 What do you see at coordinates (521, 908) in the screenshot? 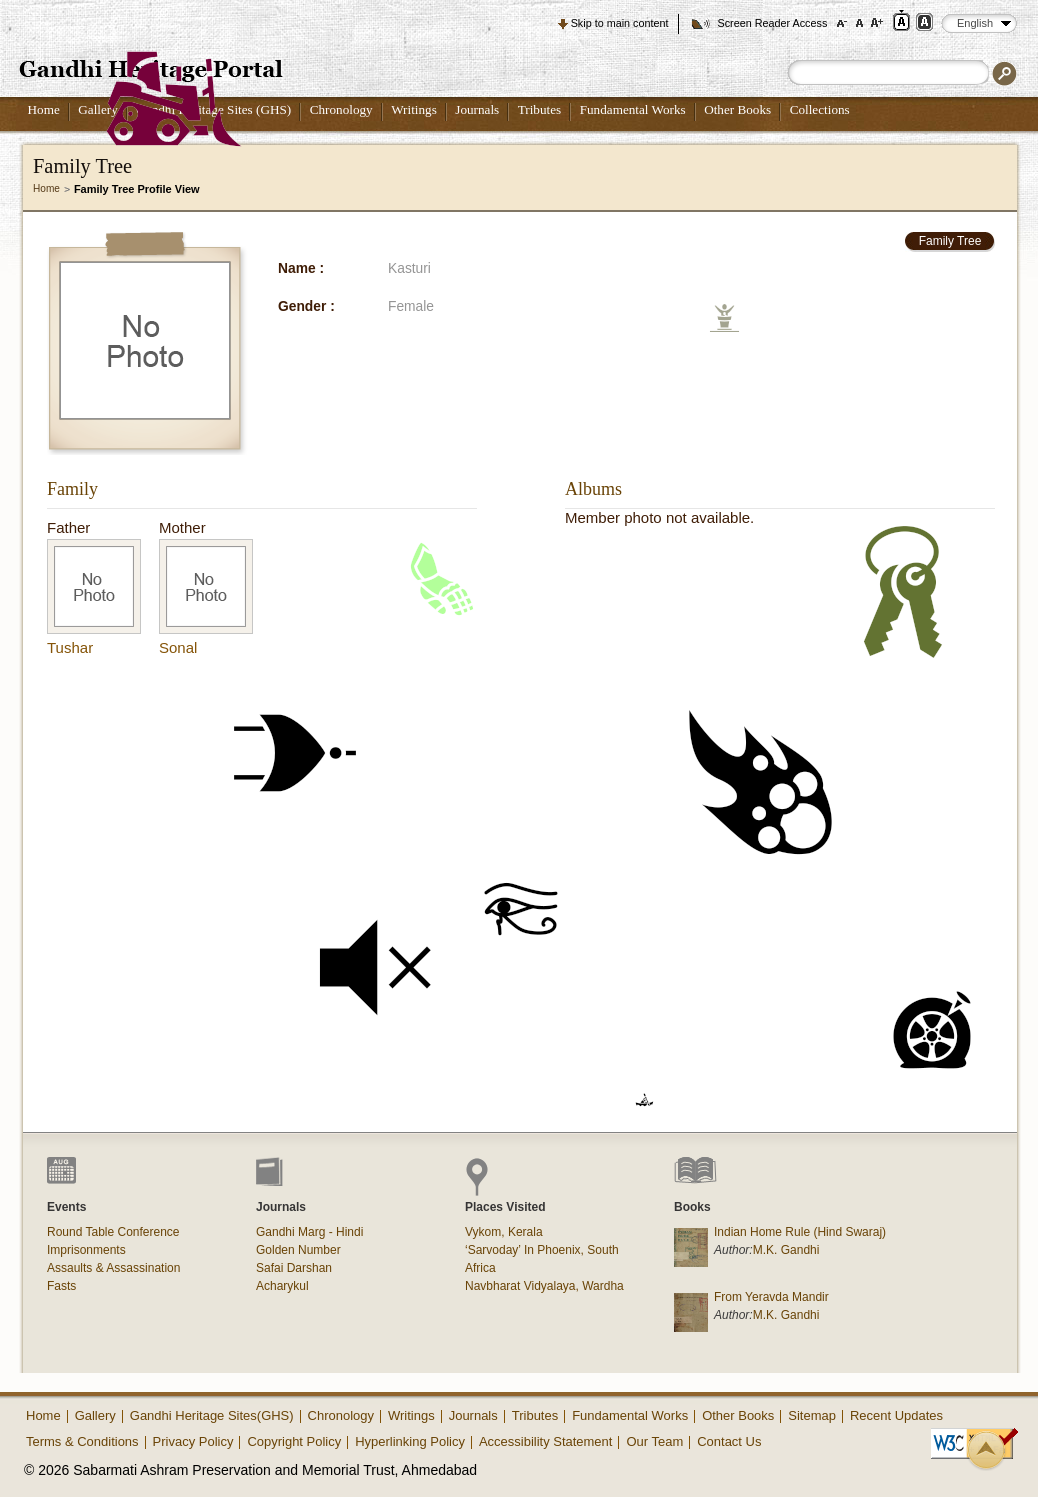
I see `access Egyptian or mythology-themed content` at bounding box center [521, 908].